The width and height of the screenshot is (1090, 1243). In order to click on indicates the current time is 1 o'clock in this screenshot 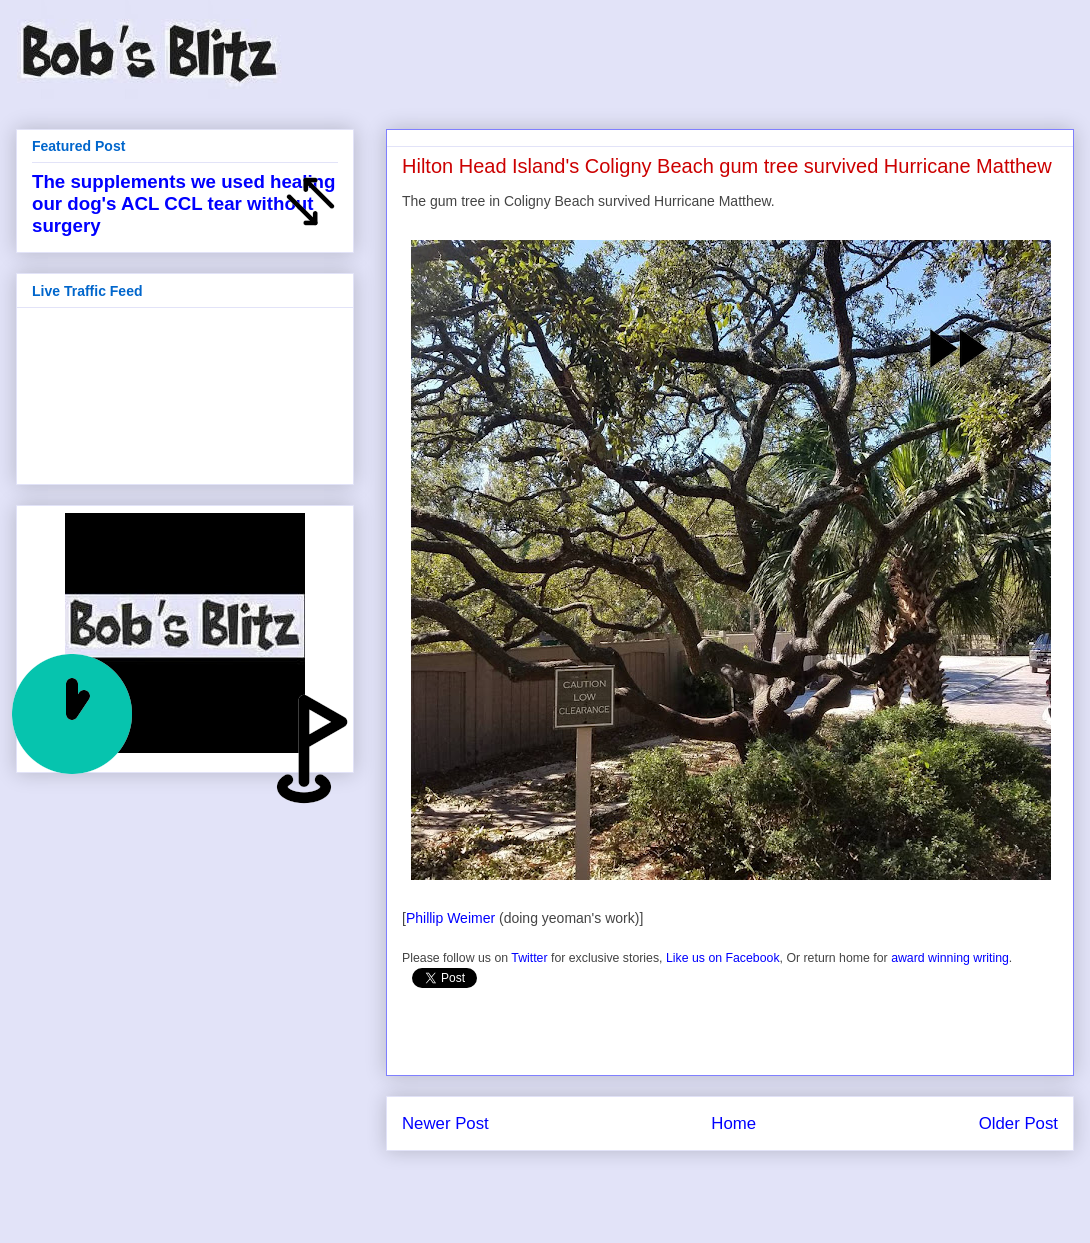, I will do `click(72, 714)`.